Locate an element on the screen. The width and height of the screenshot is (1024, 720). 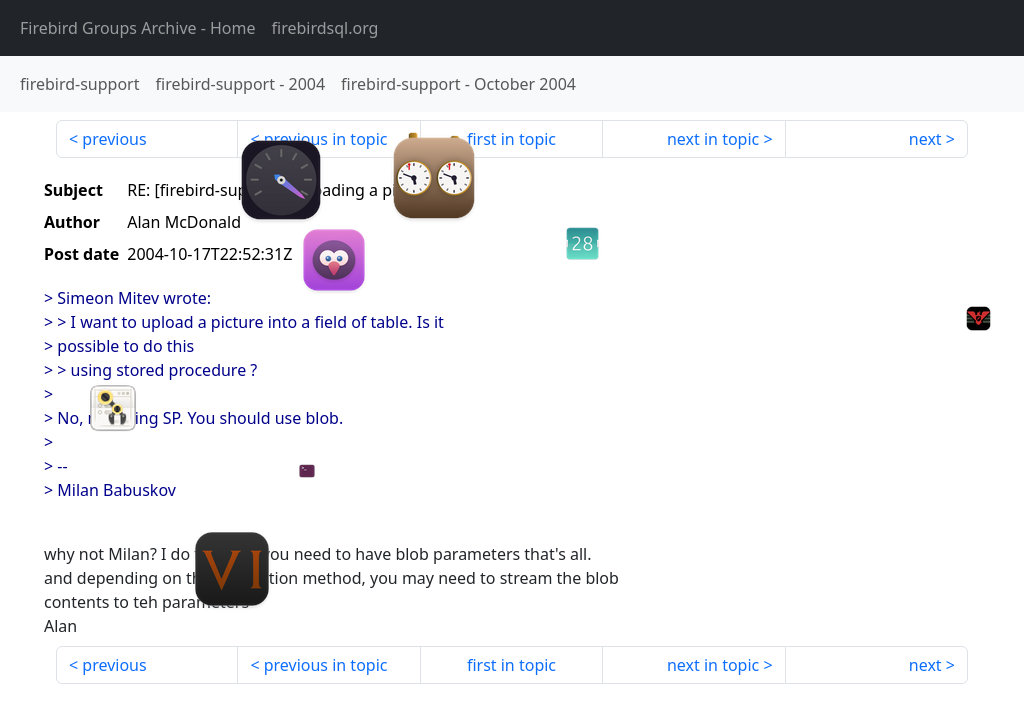
open cawbird twitter client is located at coordinates (334, 260).